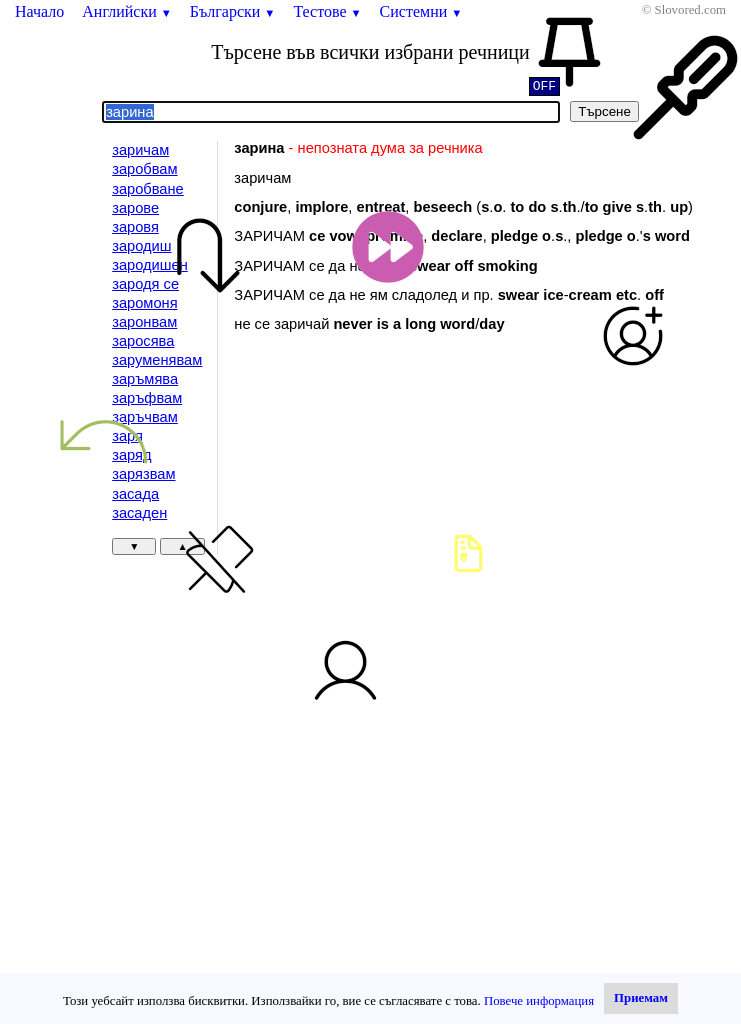 This screenshot has height=1024, width=741. What do you see at coordinates (685, 87) in the screenshot?
I see `access settings or configuration options` at bounding box center [685, 87].